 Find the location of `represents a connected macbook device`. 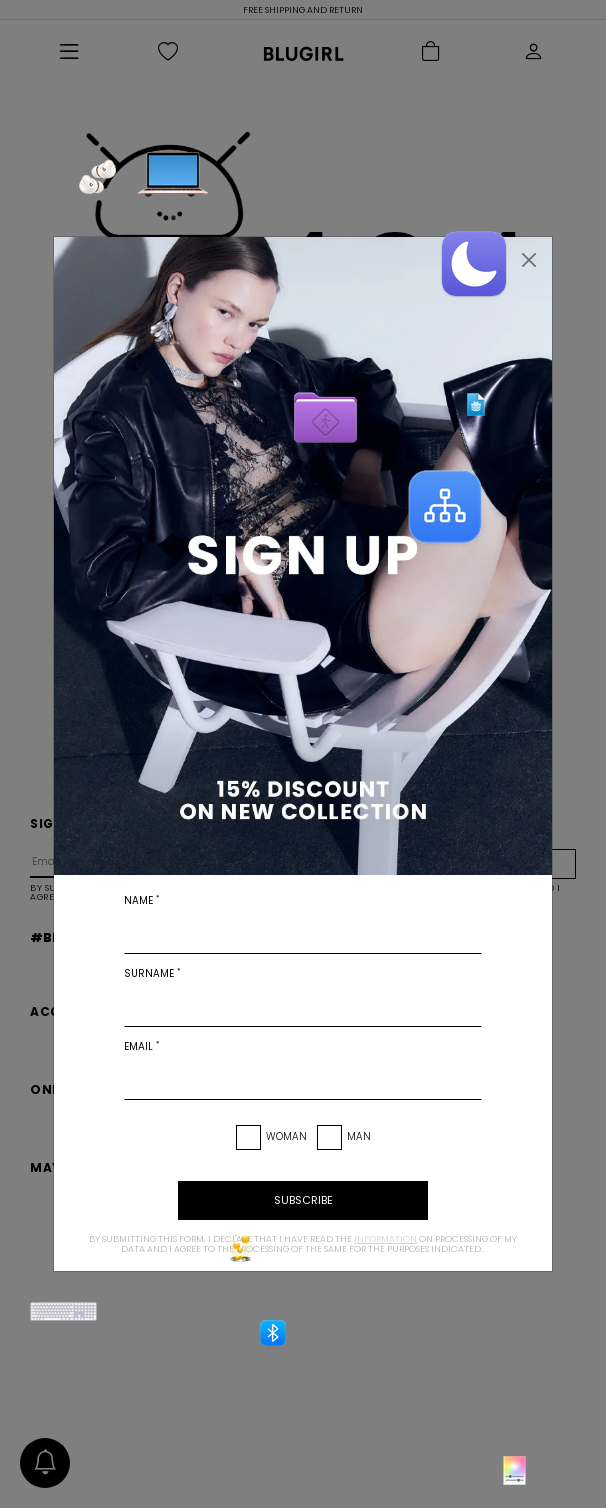

represents a connected macbook device is located at coordinates (173, 167).